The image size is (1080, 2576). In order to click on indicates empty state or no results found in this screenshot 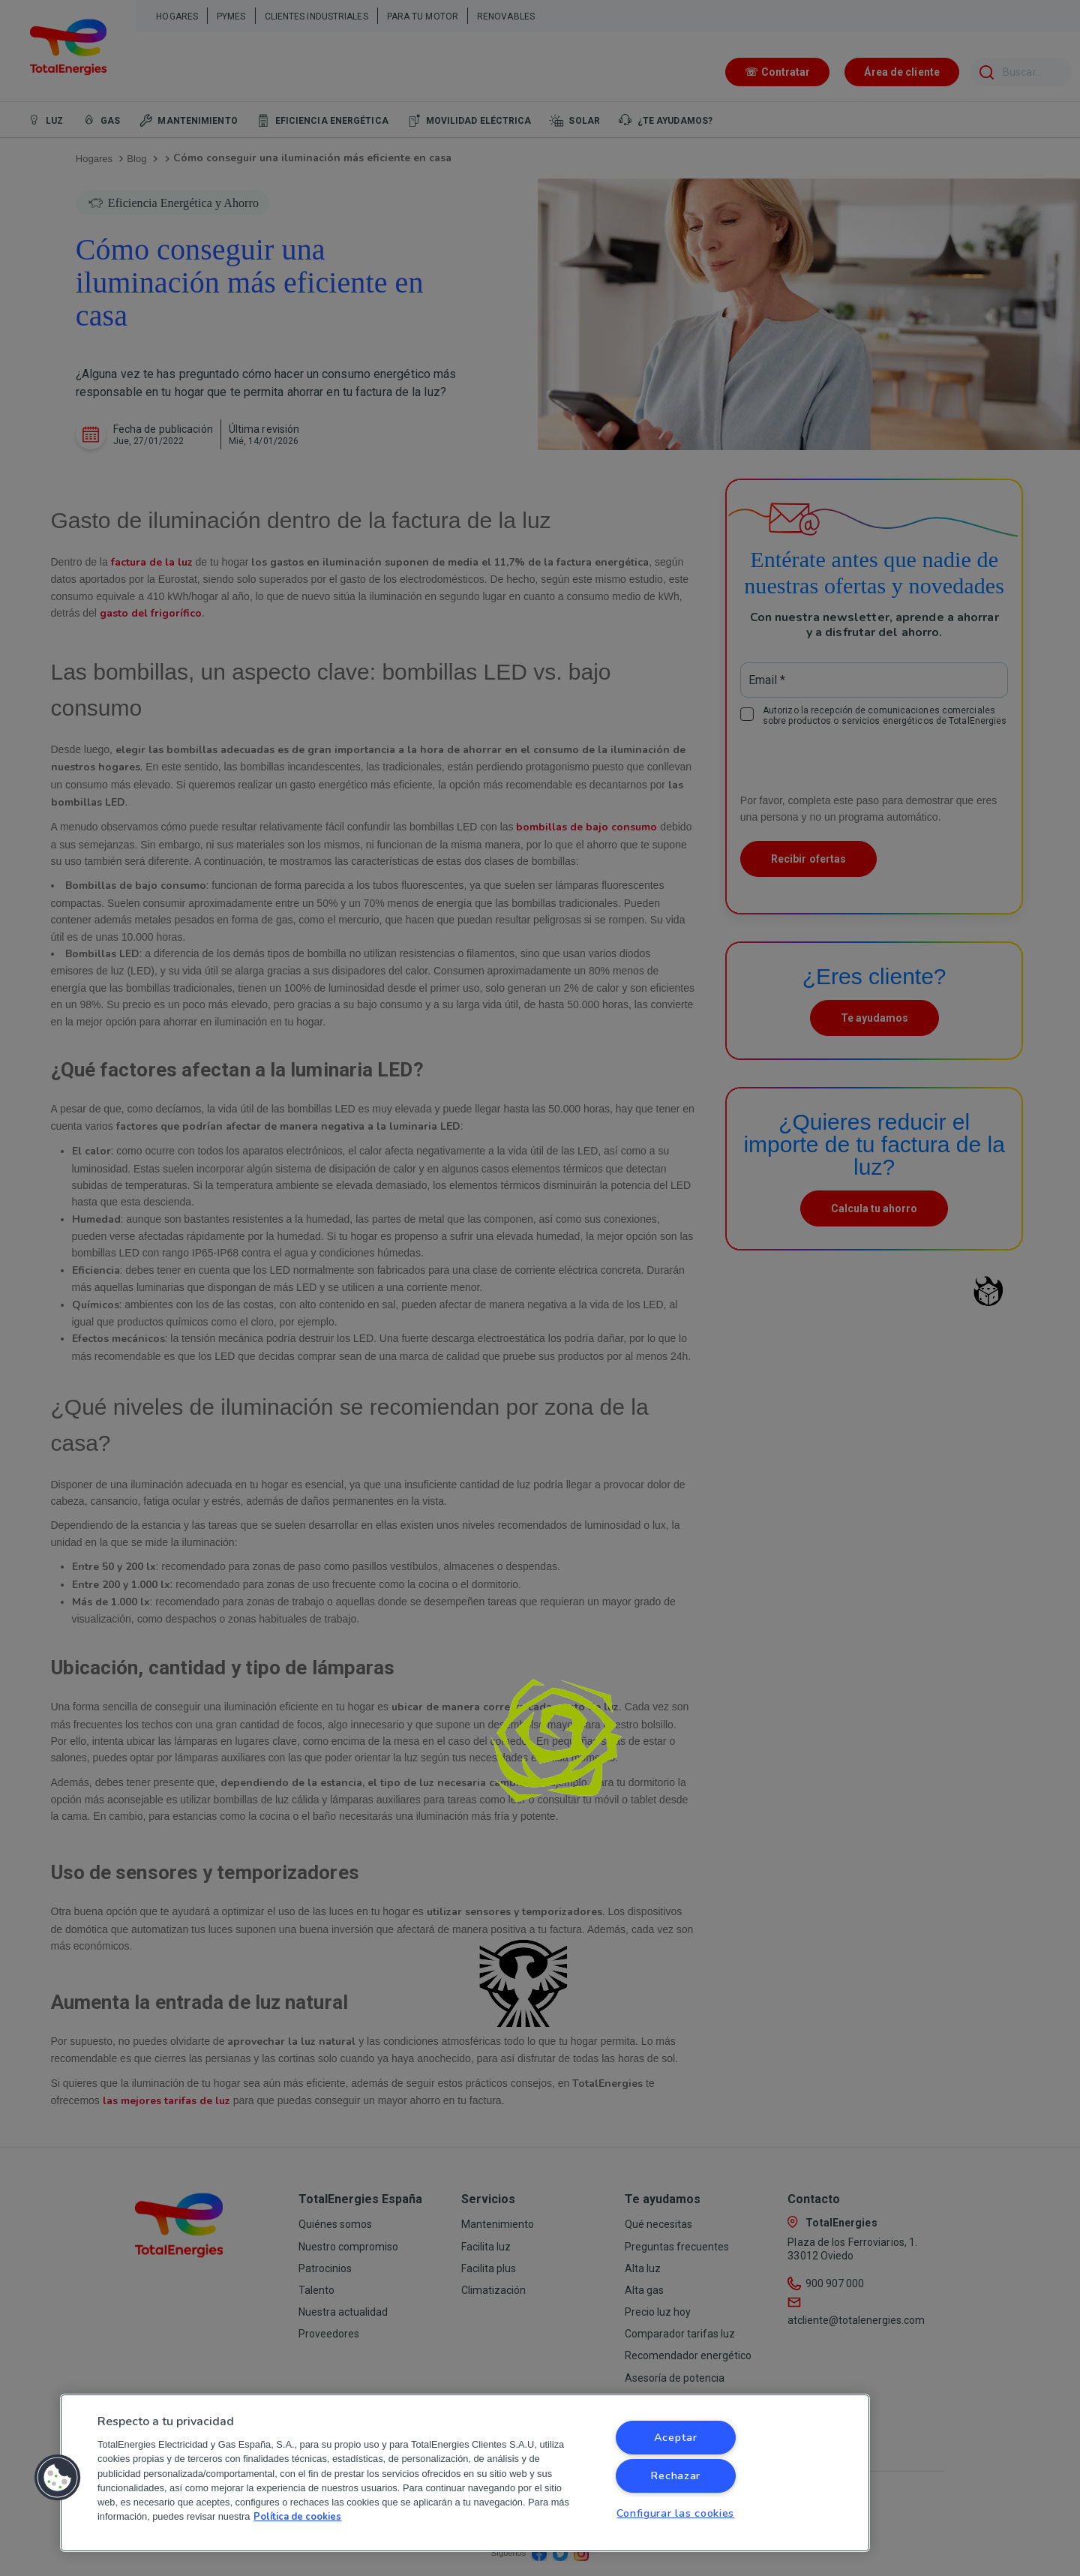, I will do `click(556, 1738)`.